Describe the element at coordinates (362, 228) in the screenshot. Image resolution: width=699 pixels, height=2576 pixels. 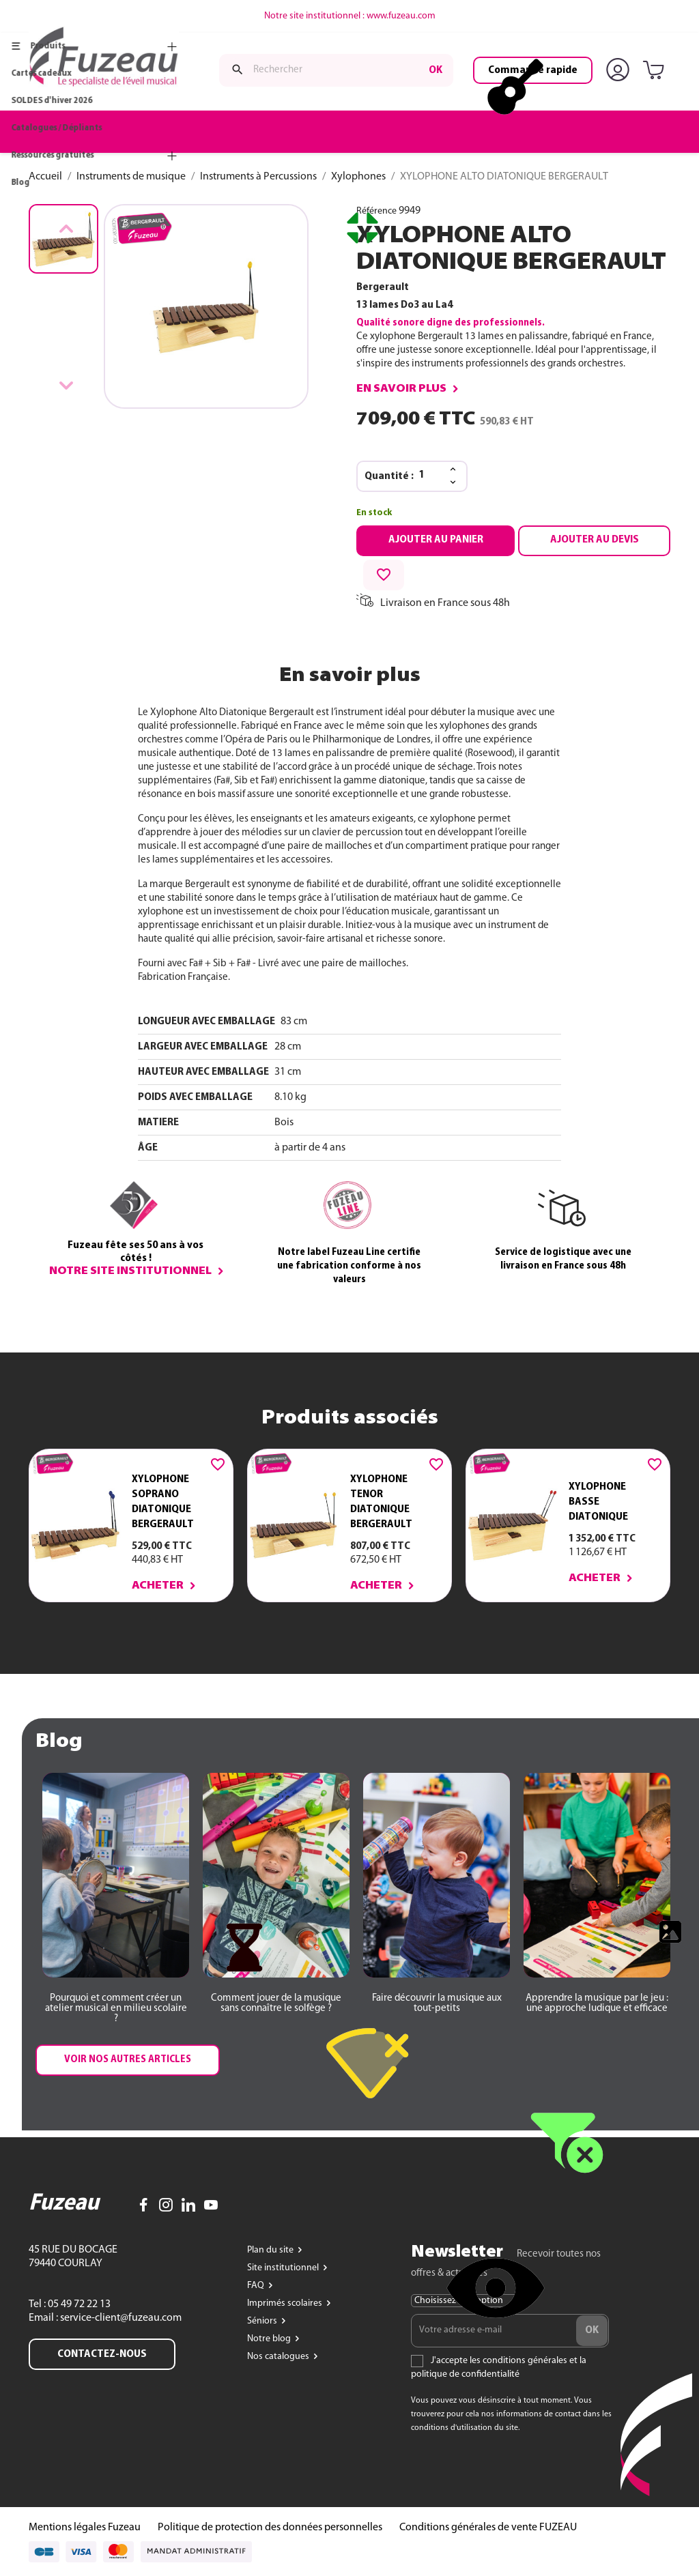
I see `exit fullscreen mode` at that location.